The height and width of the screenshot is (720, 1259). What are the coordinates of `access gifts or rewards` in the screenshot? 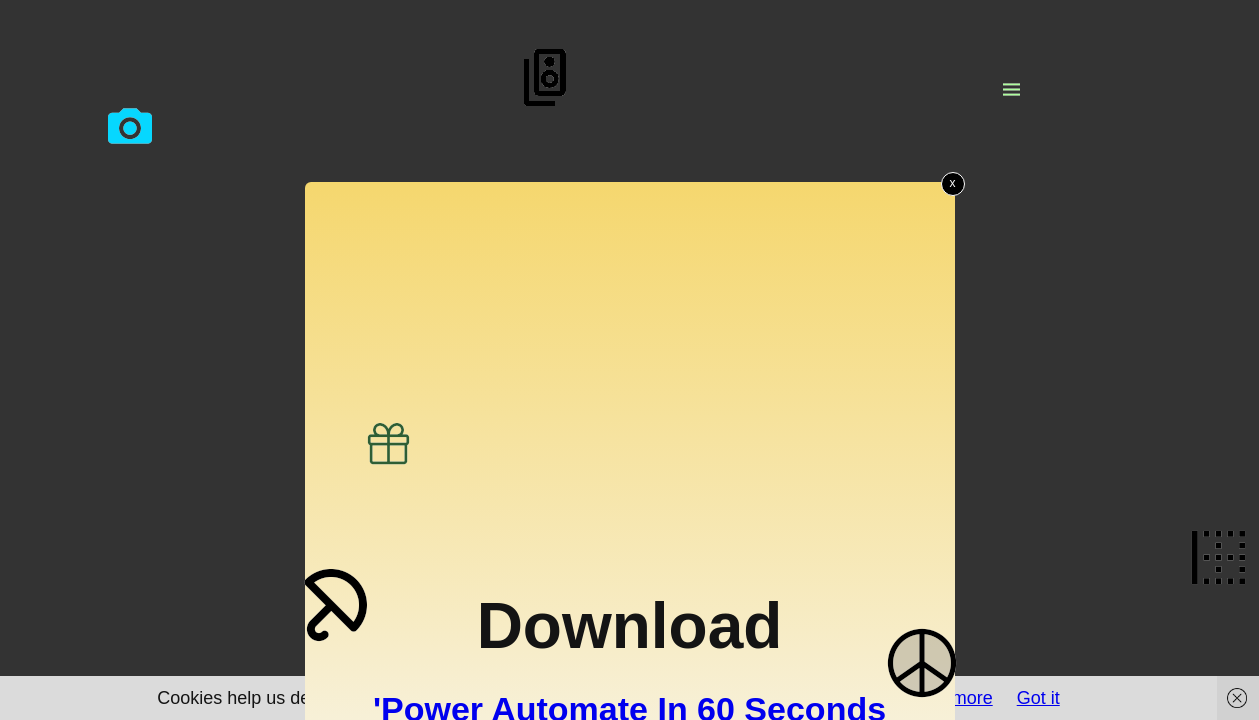 It's located at (388, 445).